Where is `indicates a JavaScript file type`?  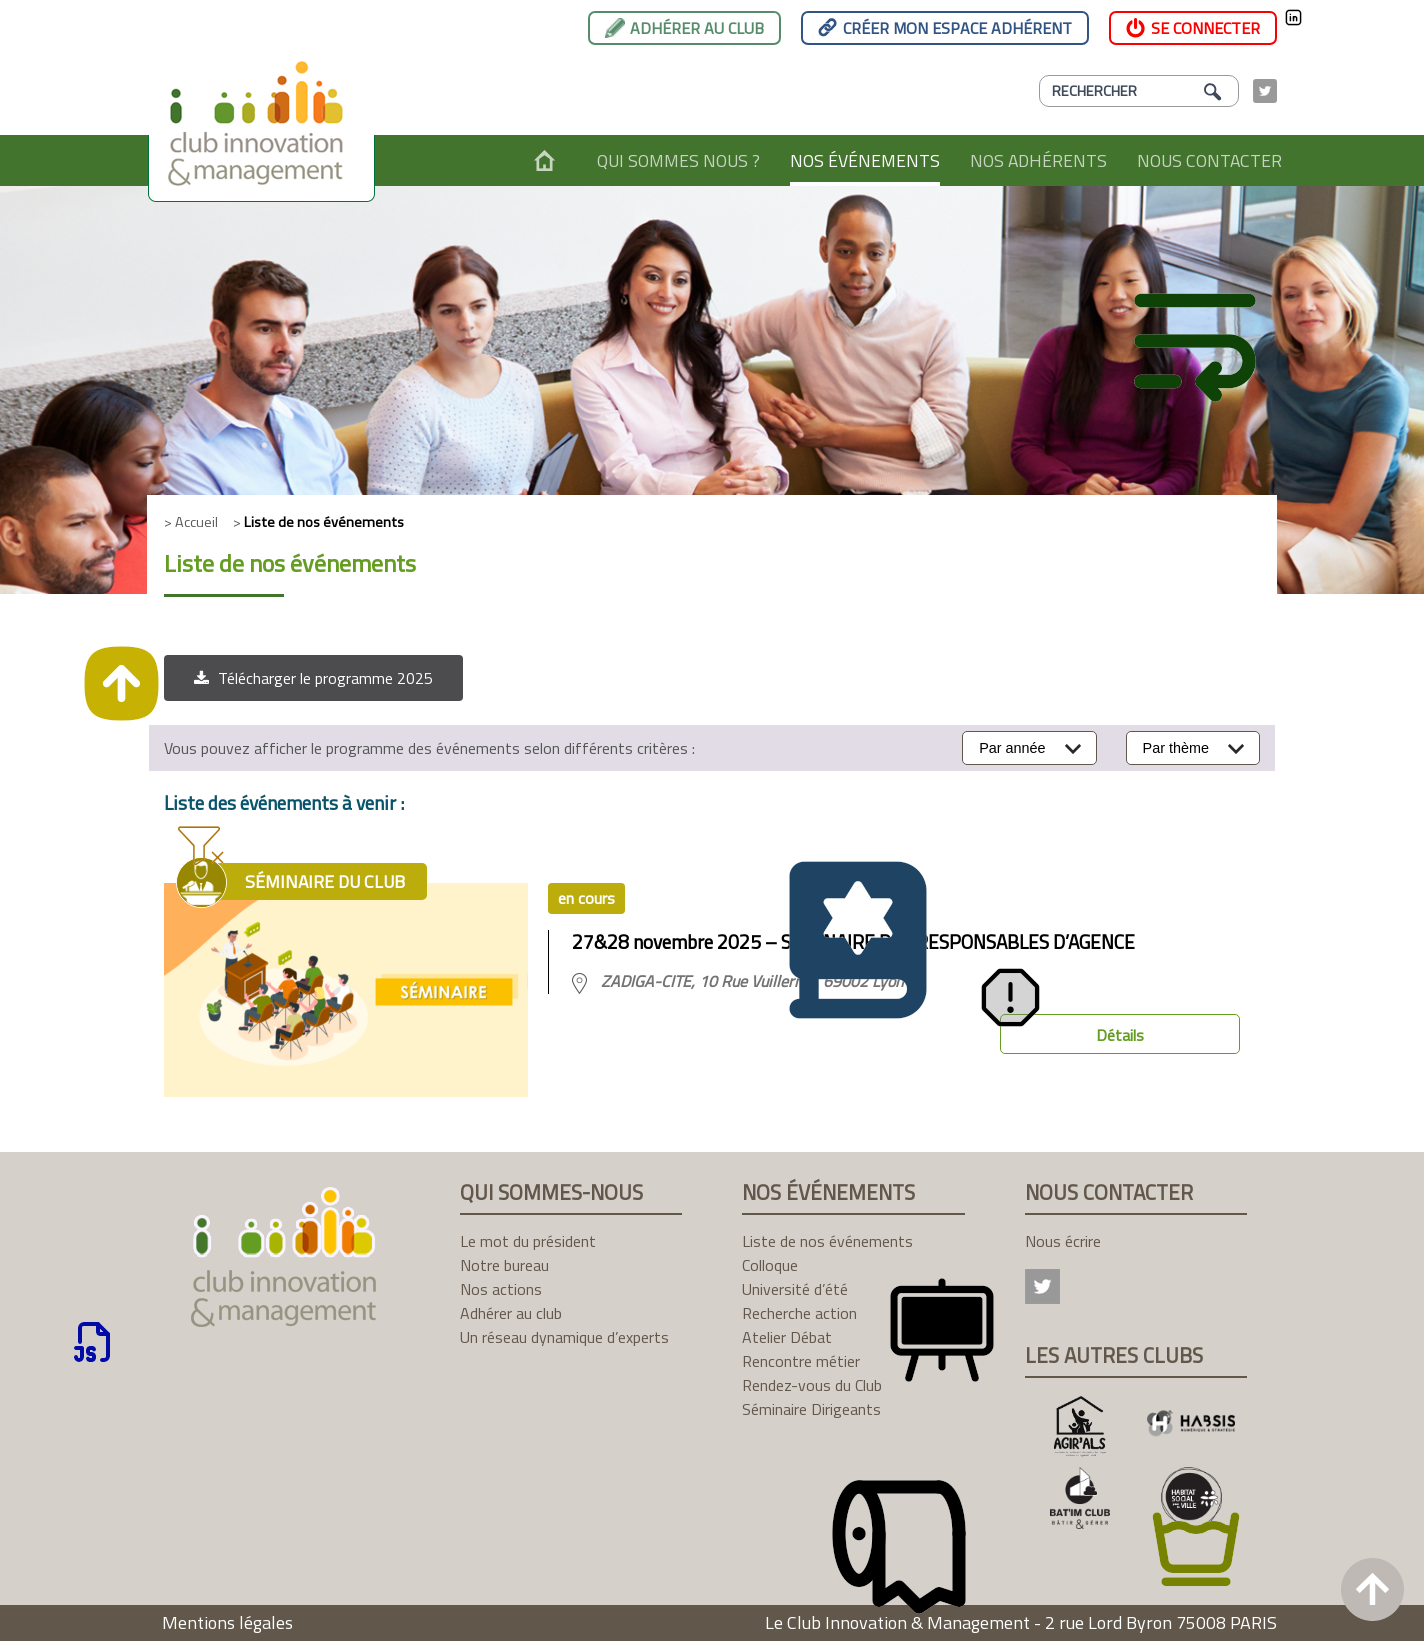
indicates a JavaScript file type is located at coordinates (94, 1342).